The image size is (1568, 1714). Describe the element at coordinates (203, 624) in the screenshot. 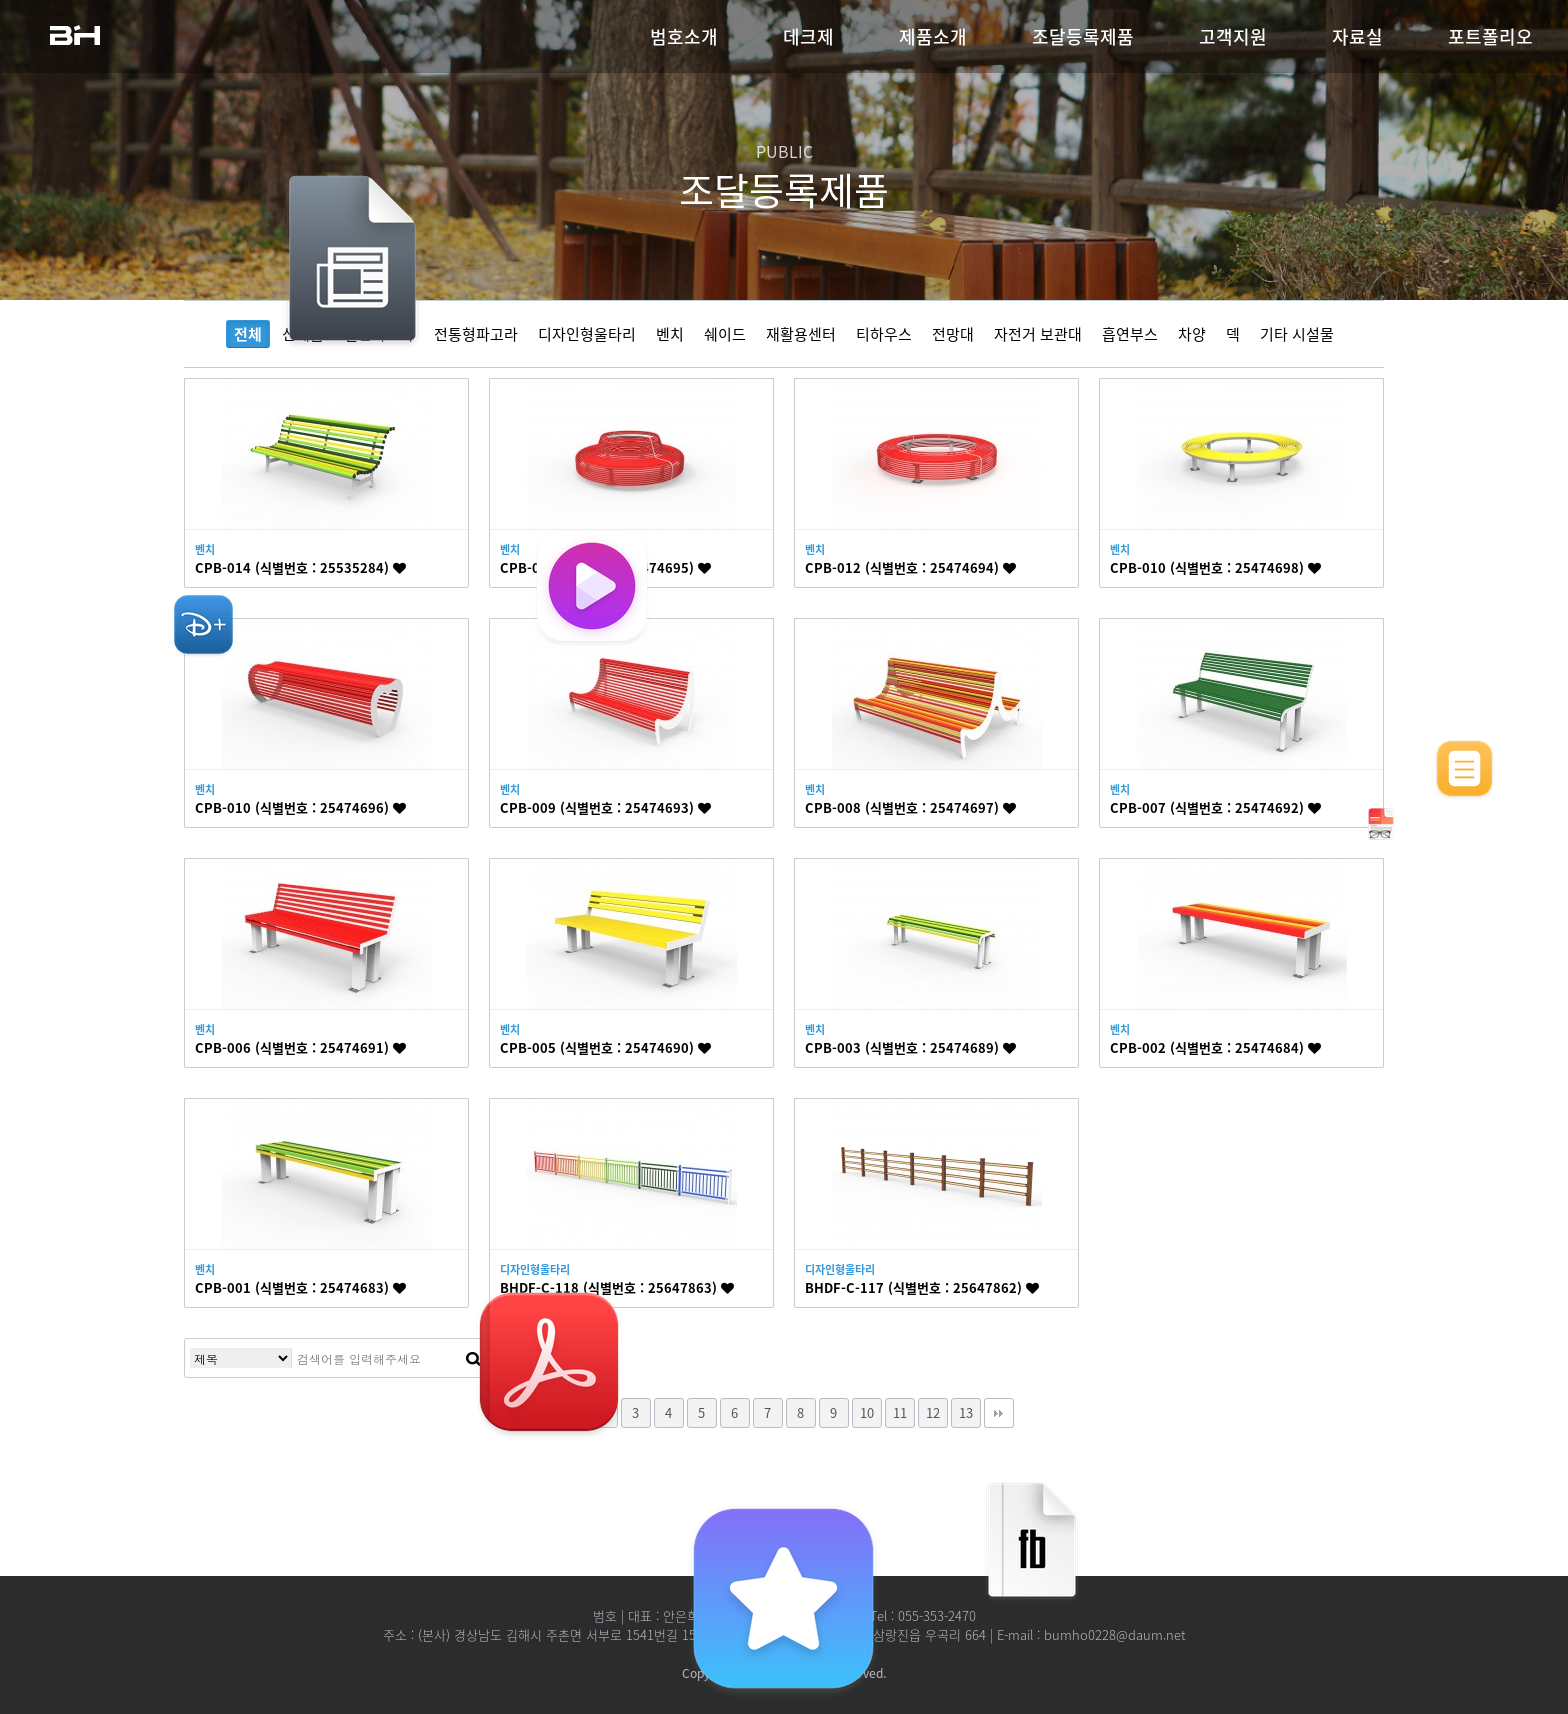

I see `open the Disney+ streaming app` at that location.